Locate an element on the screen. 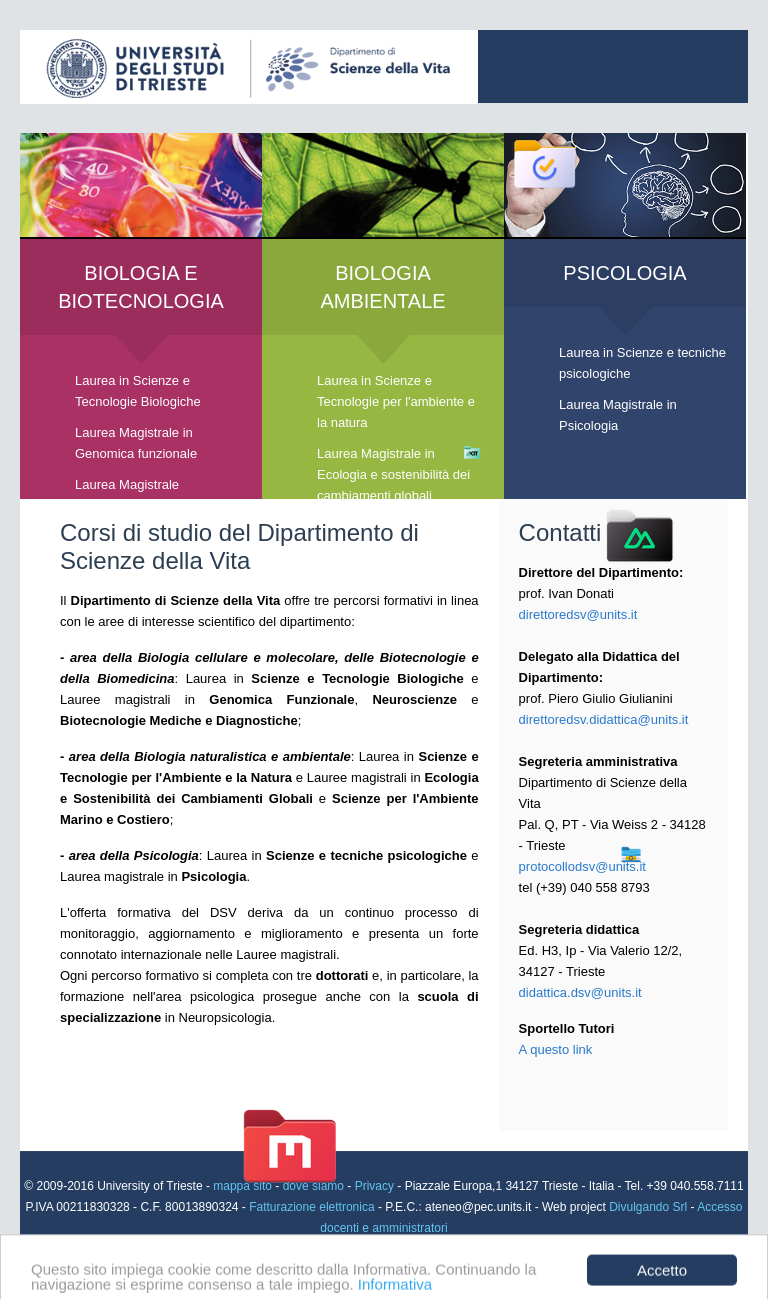  open ticktick tasks folder is located at coordinates (544, 165).